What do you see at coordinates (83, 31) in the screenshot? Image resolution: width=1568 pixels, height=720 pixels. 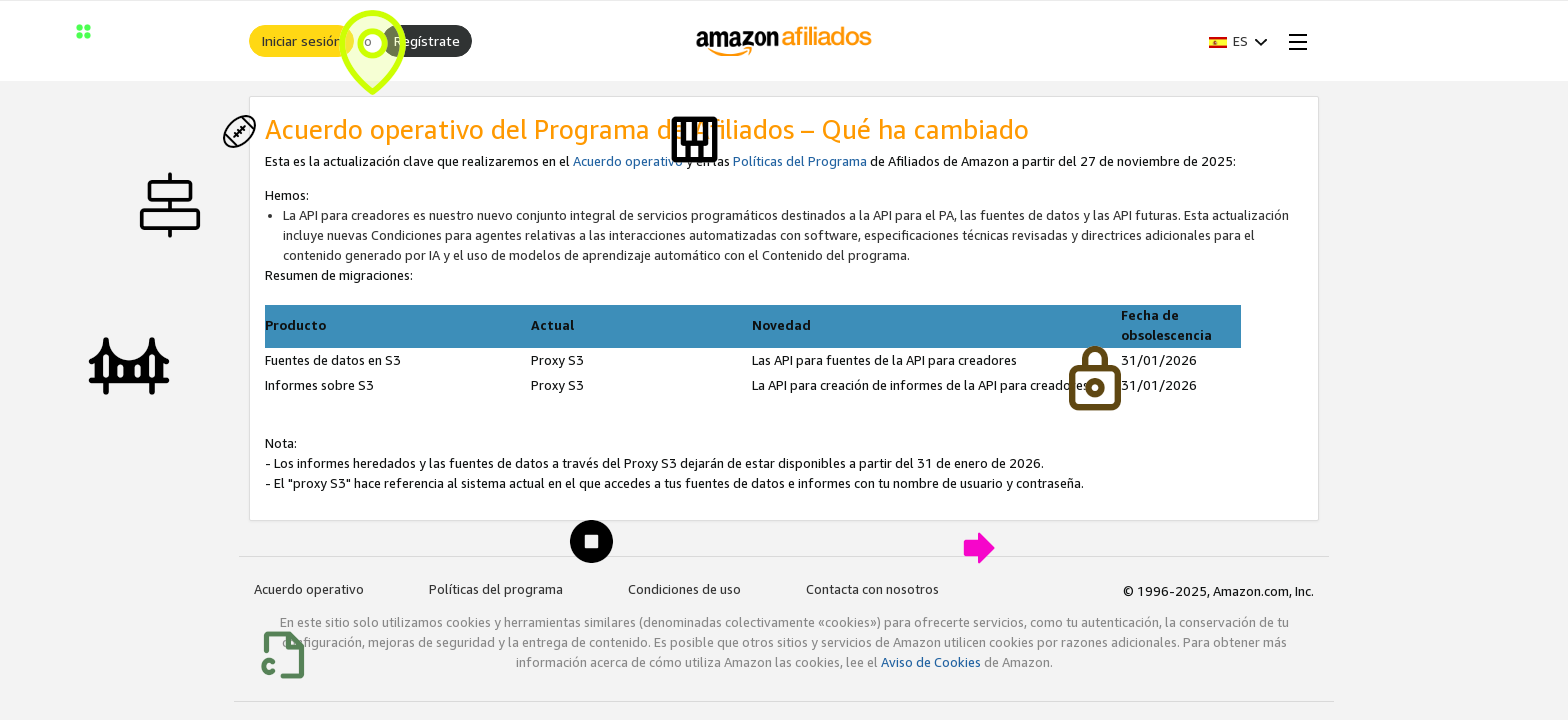 I see `open app grid or launcher` at bounding box center [83, 31].